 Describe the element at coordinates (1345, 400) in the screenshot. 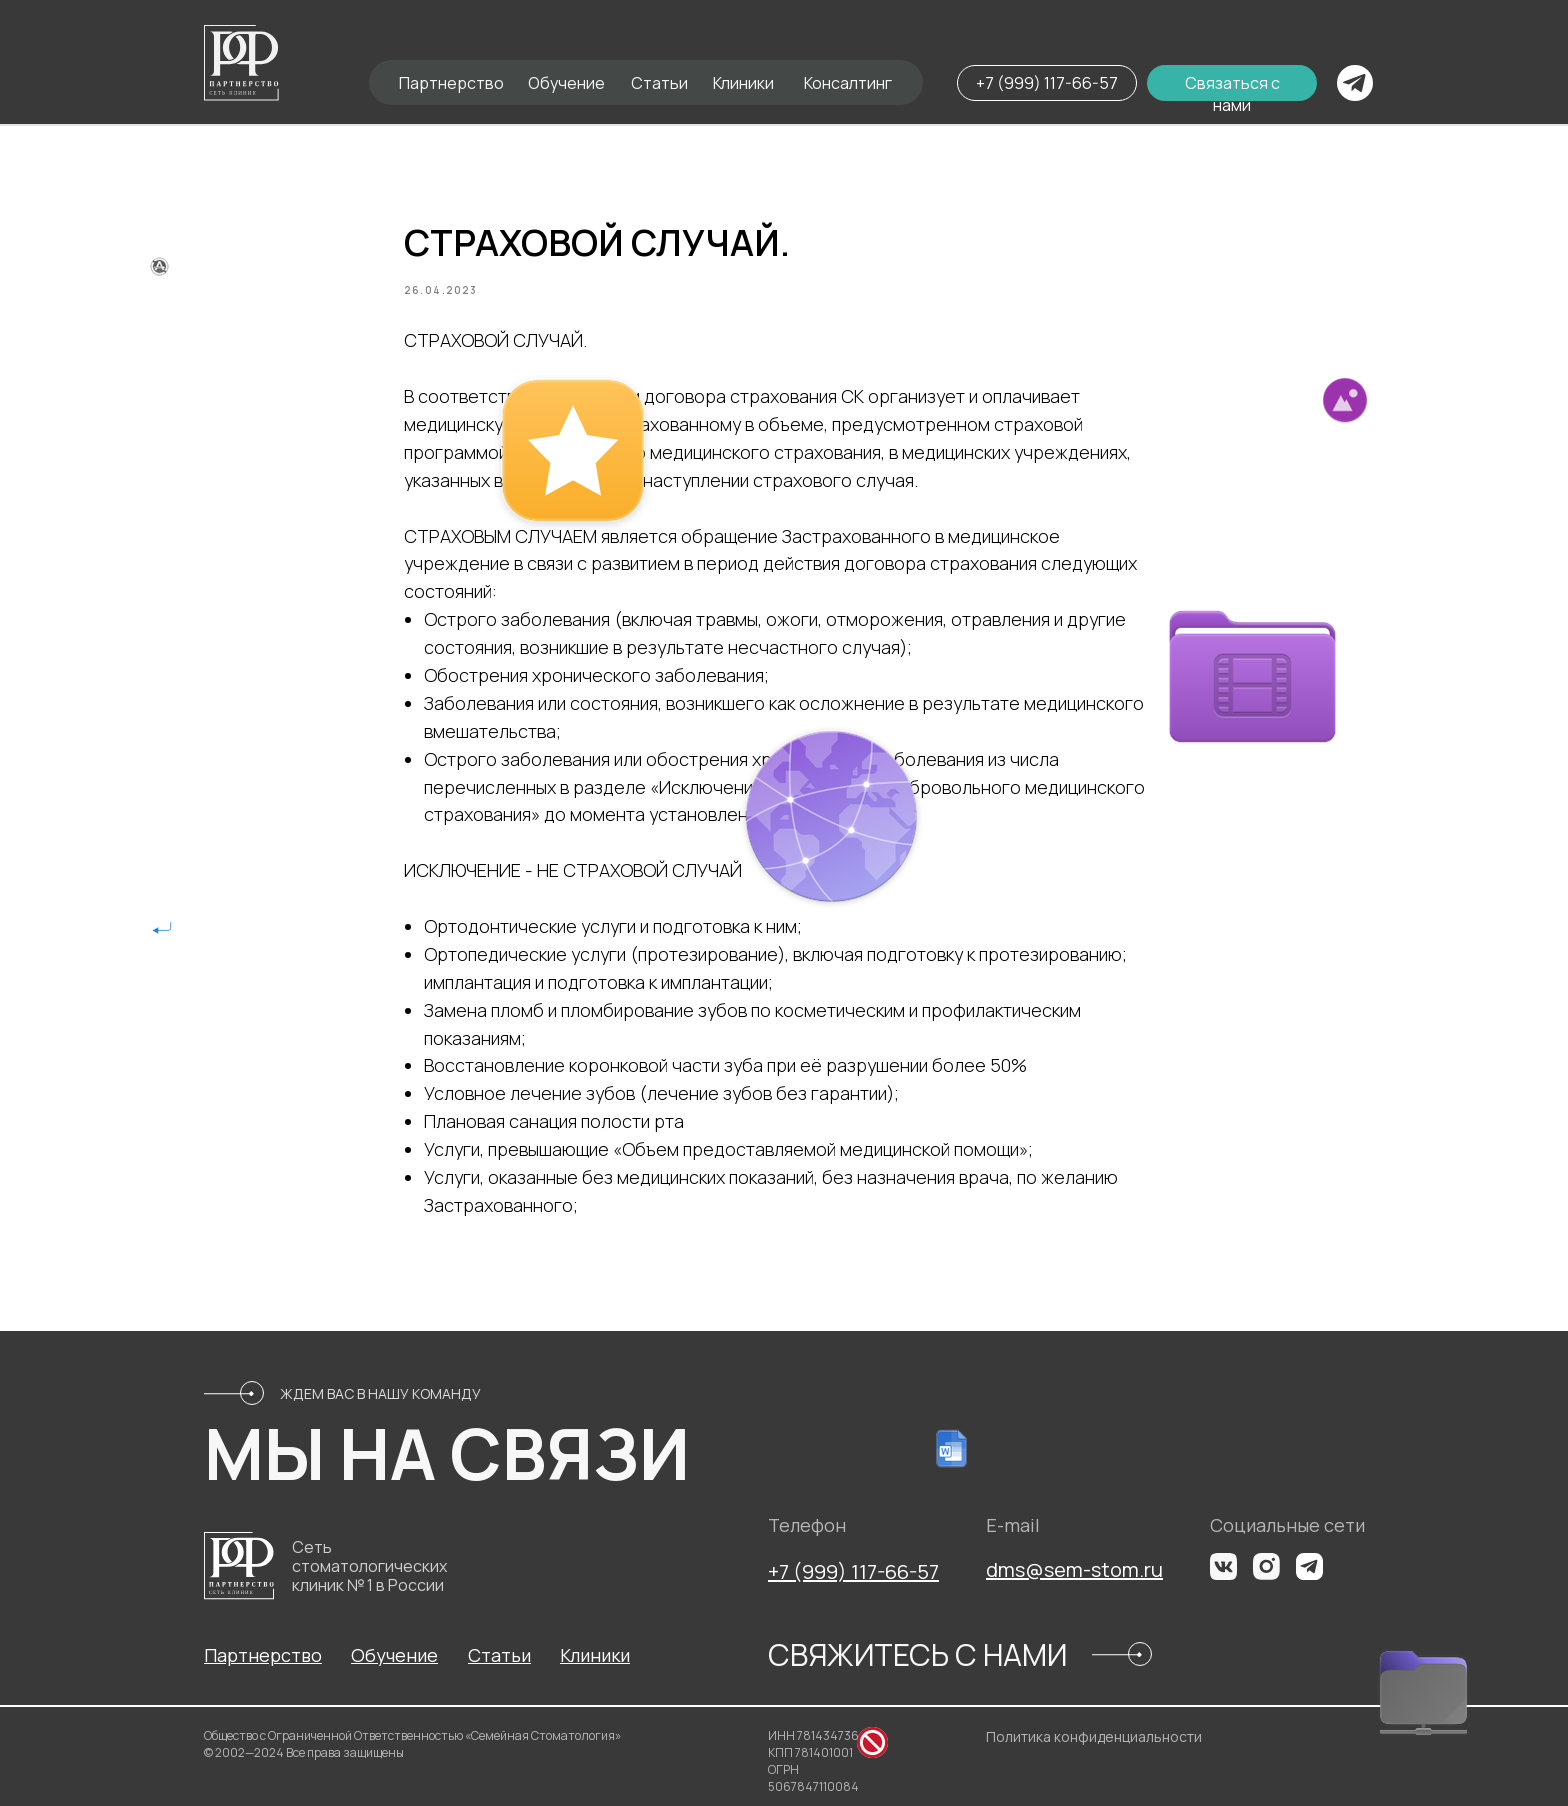

I see `access your photo library` at that location.